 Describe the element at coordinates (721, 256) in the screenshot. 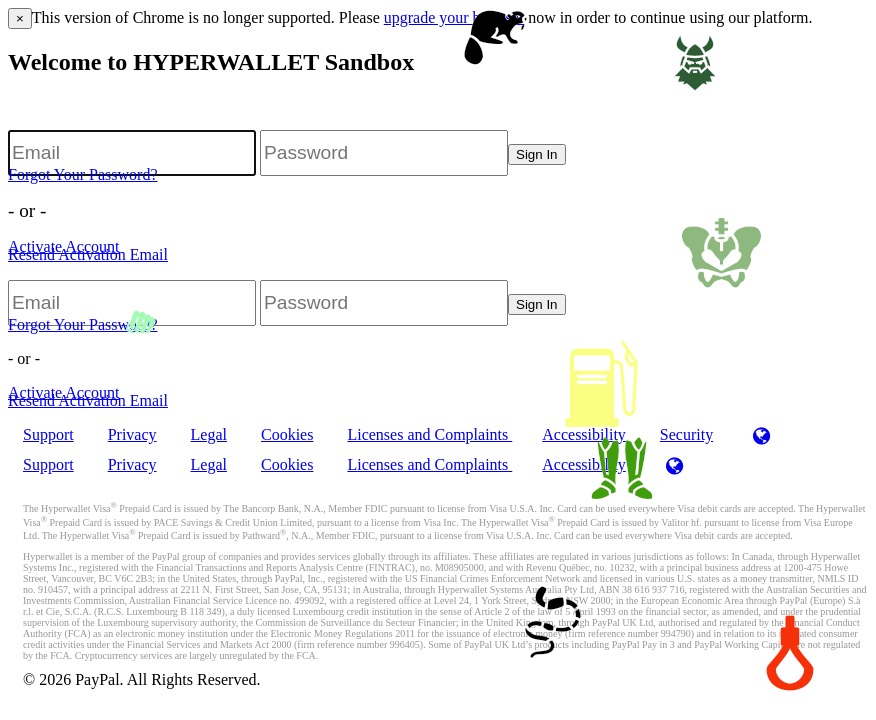

I see `view skeletal or anatomy information` at that location.